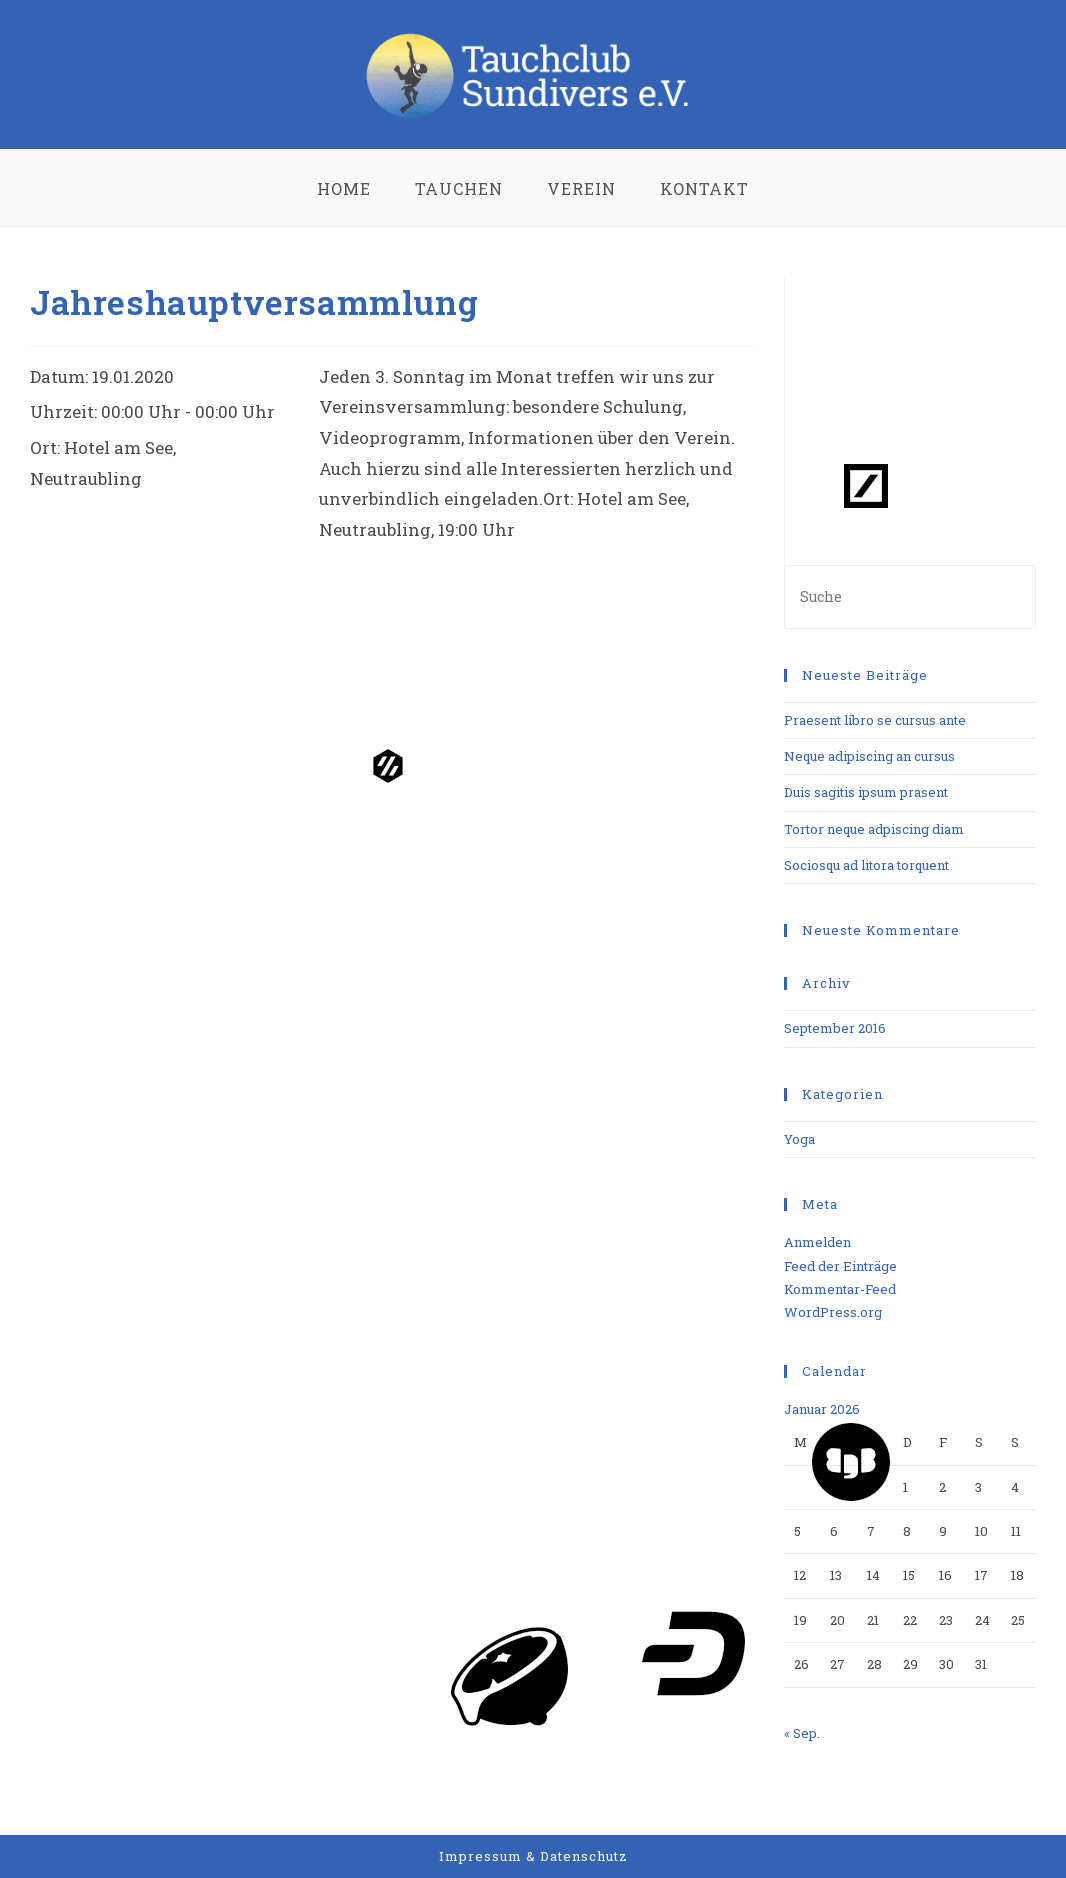  What do you see at coordinates (509, 1676) in the screenshot?
I see `open the Fresh framework website or documentation` at bounding box center [509, 1676].